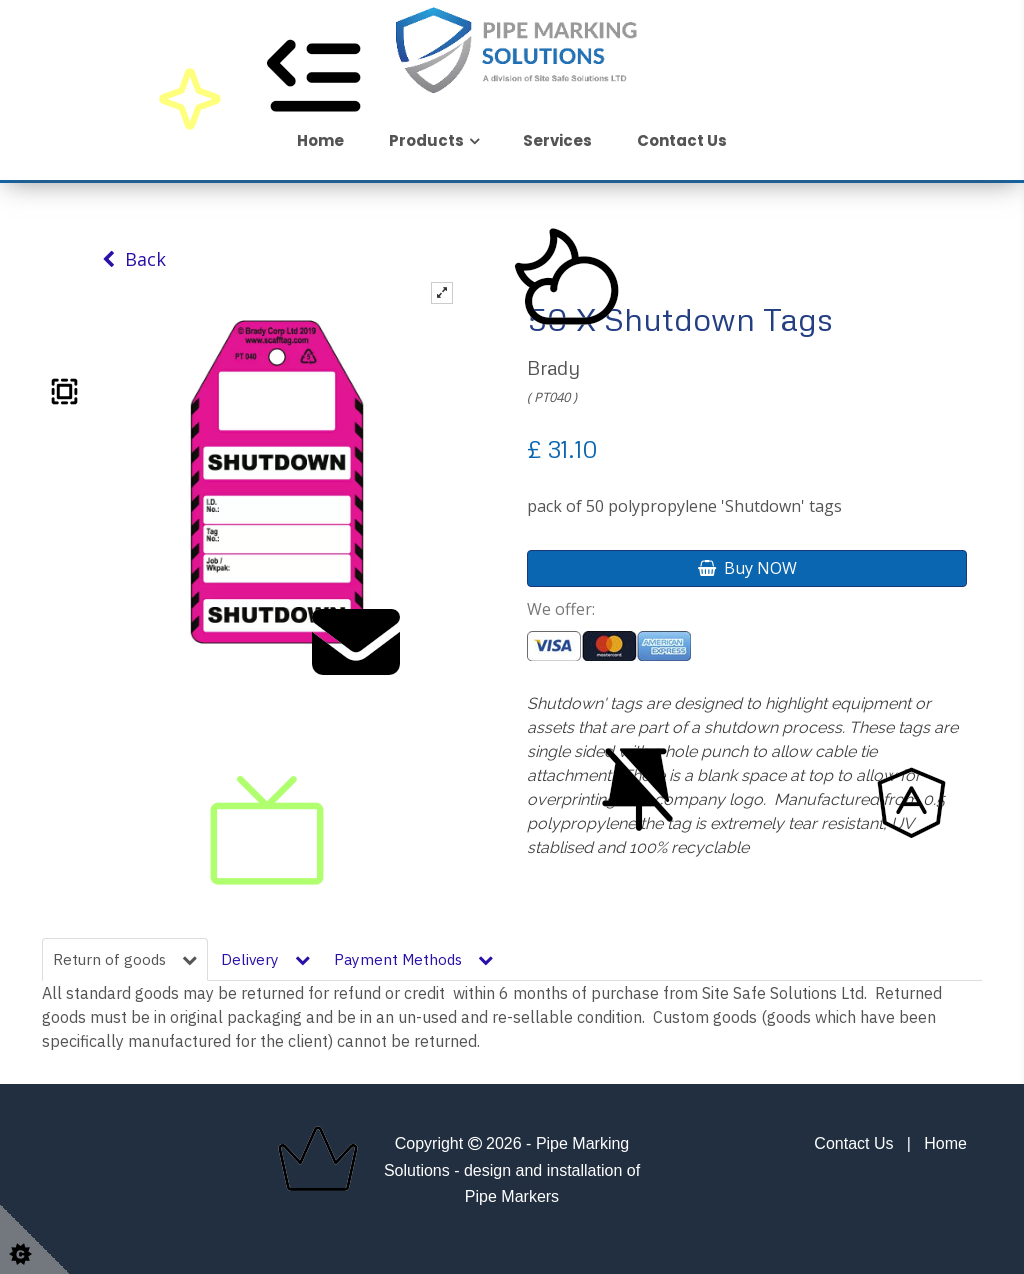 The width and height of the screenshot is (1024, 1274). Describe the element at coordinates (911, 801) in the screenshot. I see `Angular framework logo` at that location.